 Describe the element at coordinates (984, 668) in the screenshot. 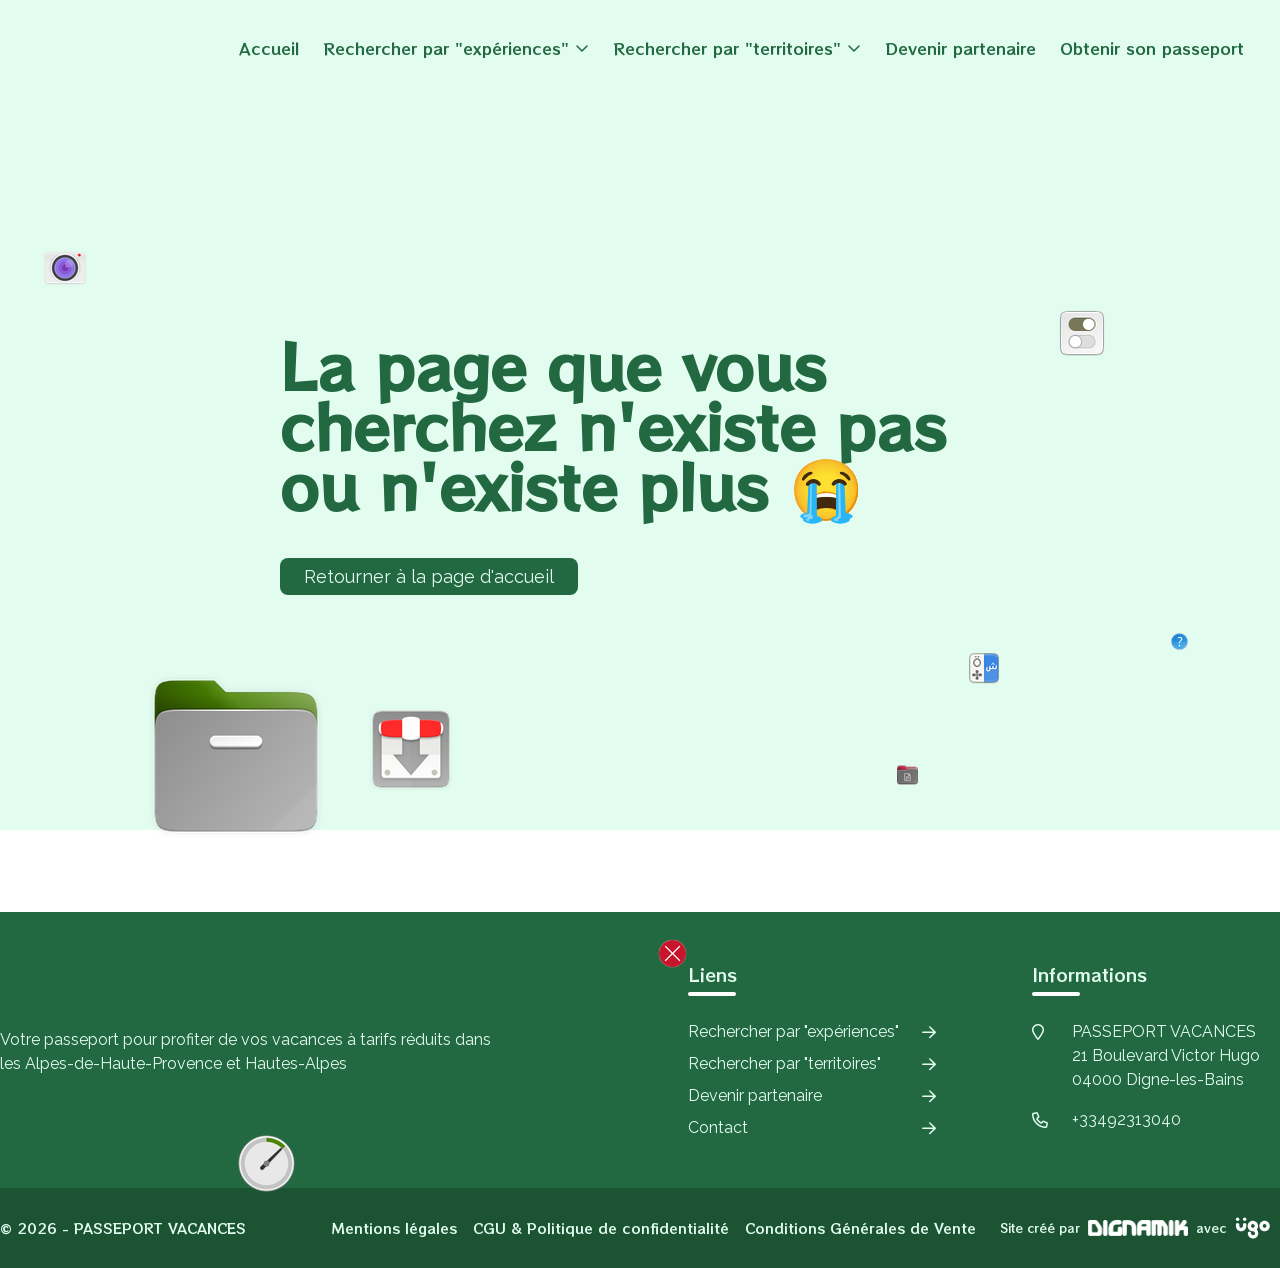

I see `open GNOME Characters app` at that location.